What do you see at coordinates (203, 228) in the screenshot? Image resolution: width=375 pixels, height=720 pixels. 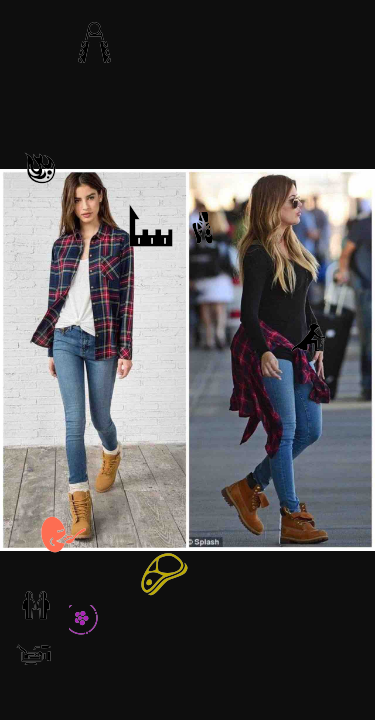 I see `access dance or ballet-related content` at bounding box center [203, 228].